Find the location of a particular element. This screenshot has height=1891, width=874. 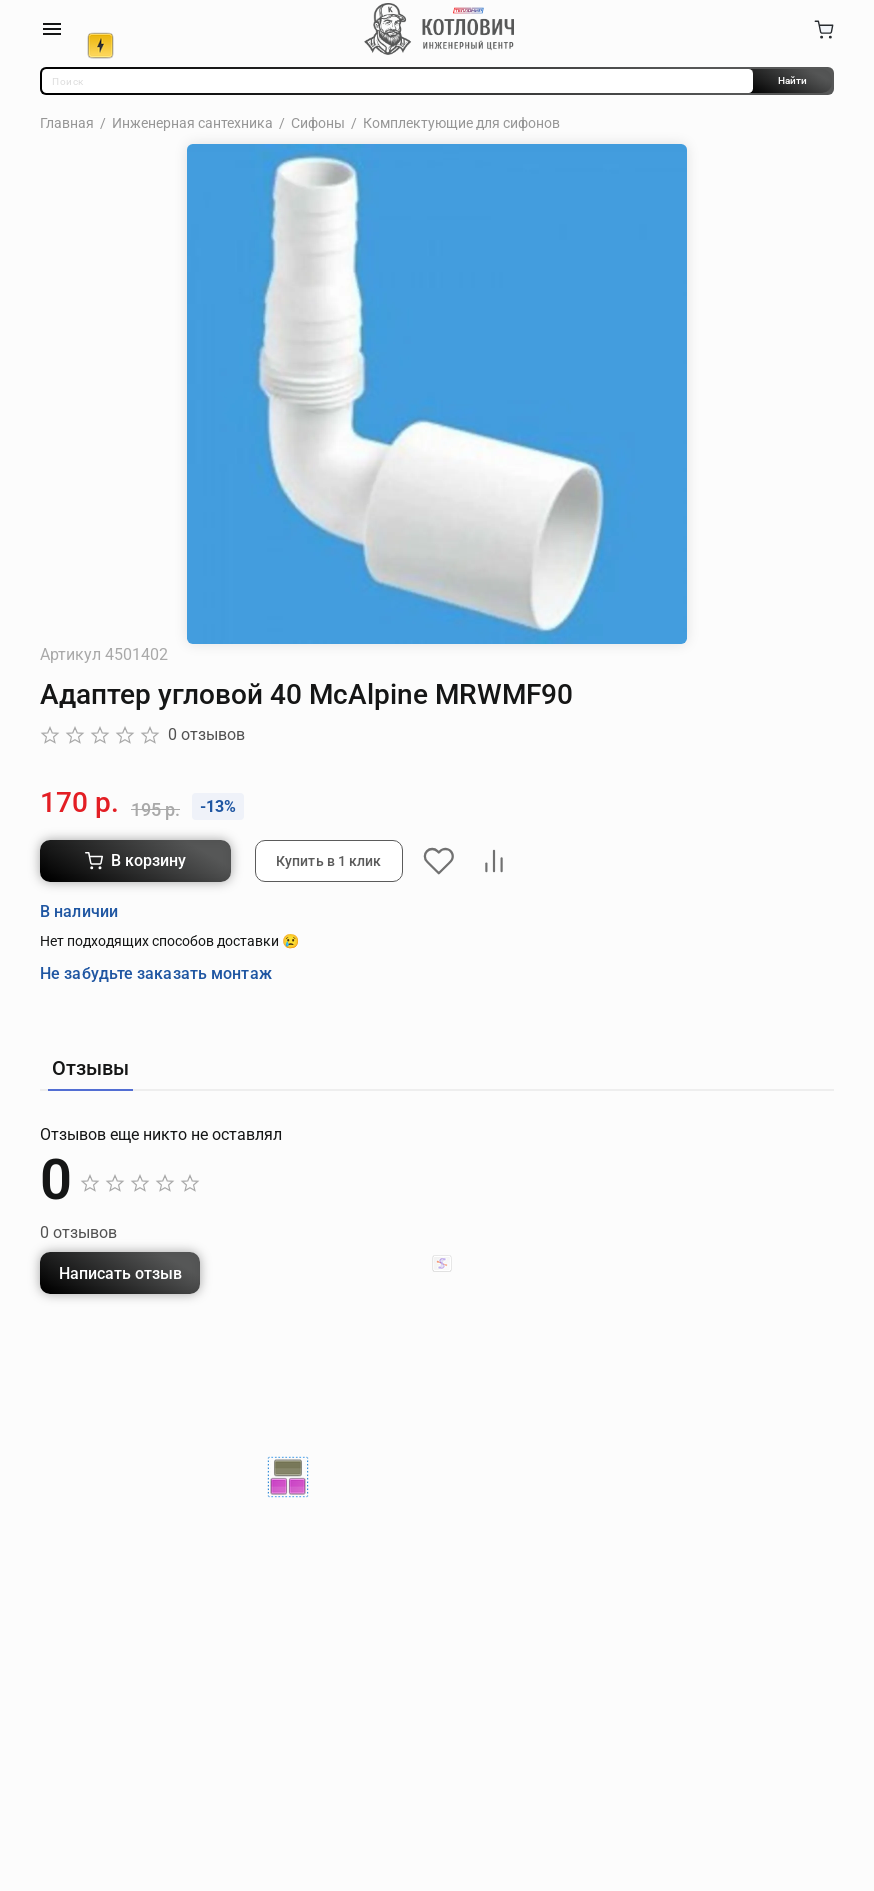

compressed SVG vector image file is located at coordinates (442, 1263).